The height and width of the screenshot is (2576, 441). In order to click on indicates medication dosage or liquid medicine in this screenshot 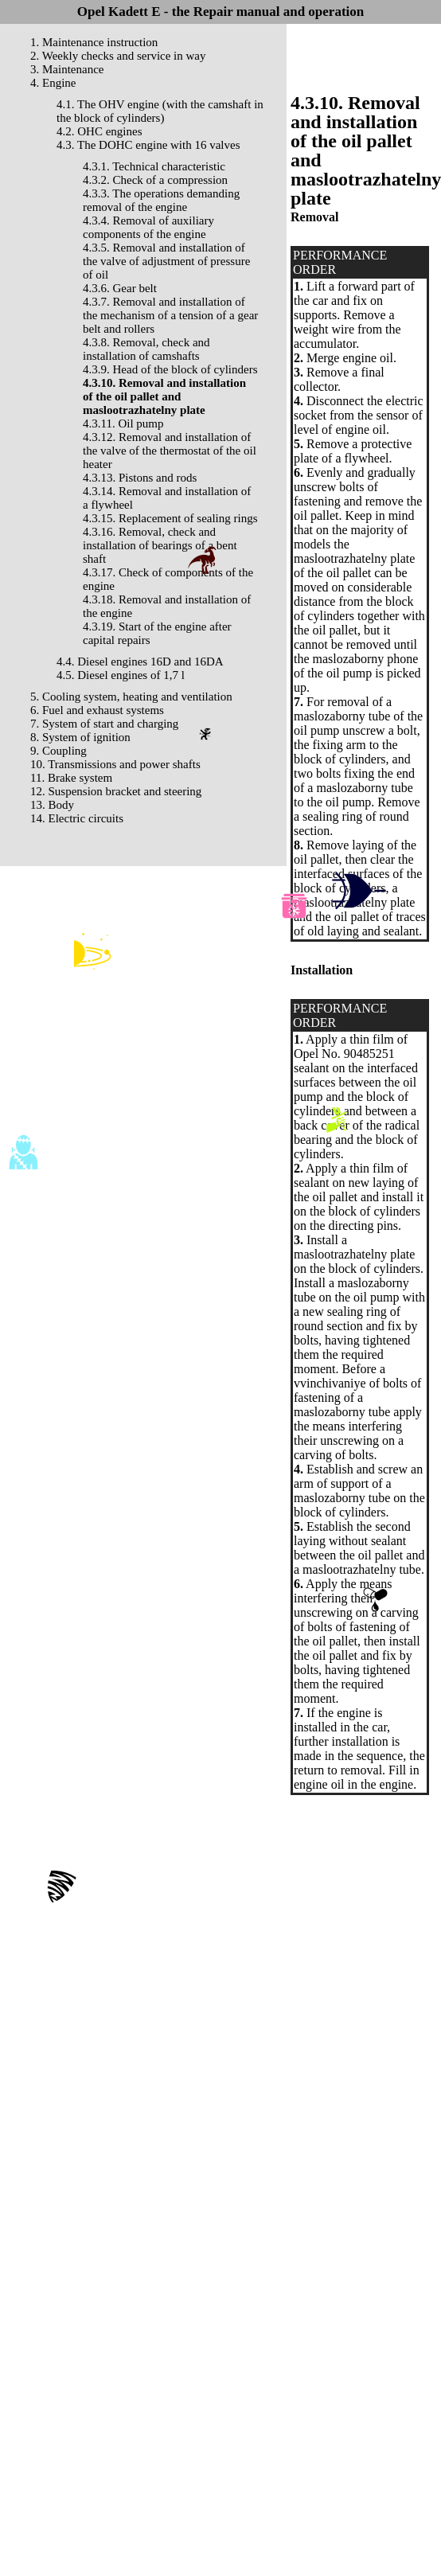, I will do `click(375, 1599)`.